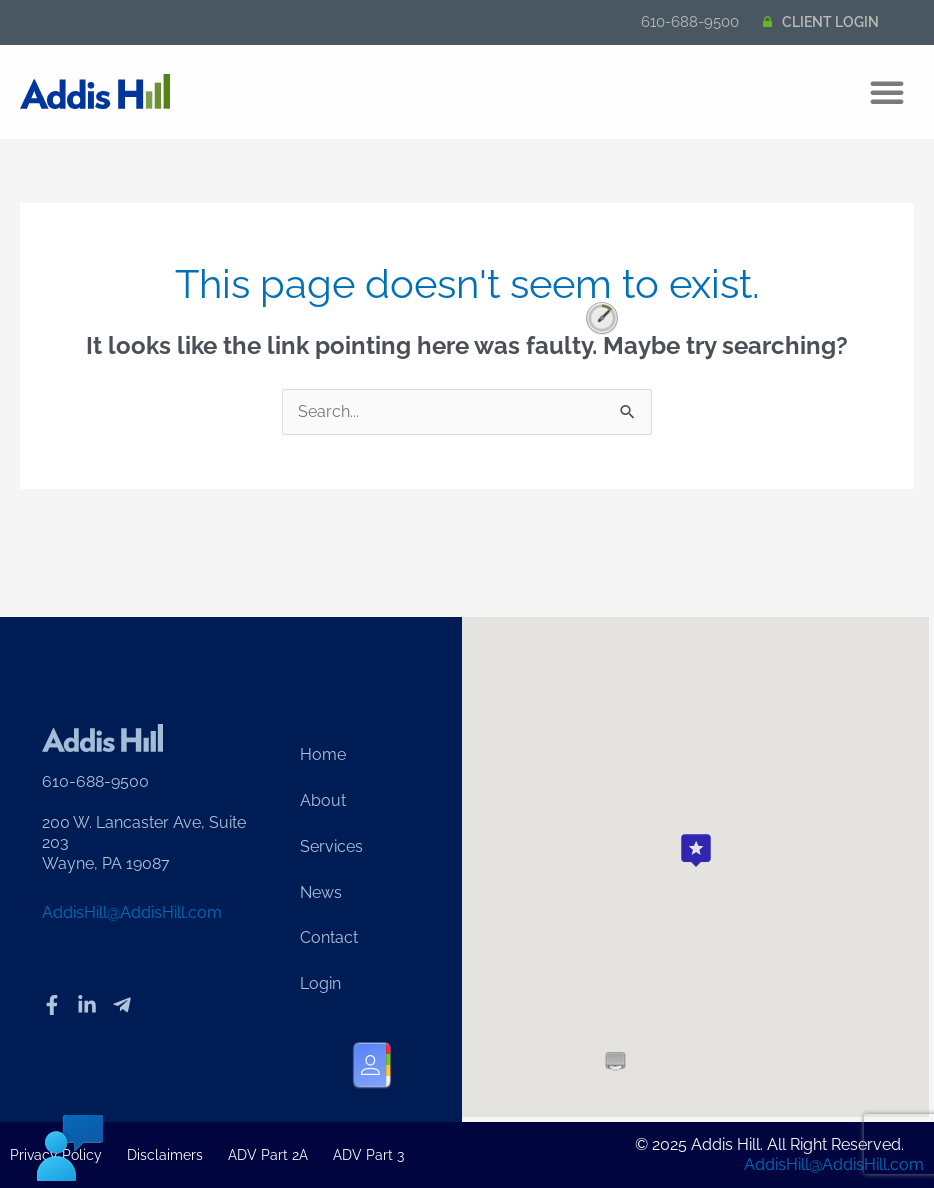  I want to click on open the feedback hub app, so click(70, 1148).